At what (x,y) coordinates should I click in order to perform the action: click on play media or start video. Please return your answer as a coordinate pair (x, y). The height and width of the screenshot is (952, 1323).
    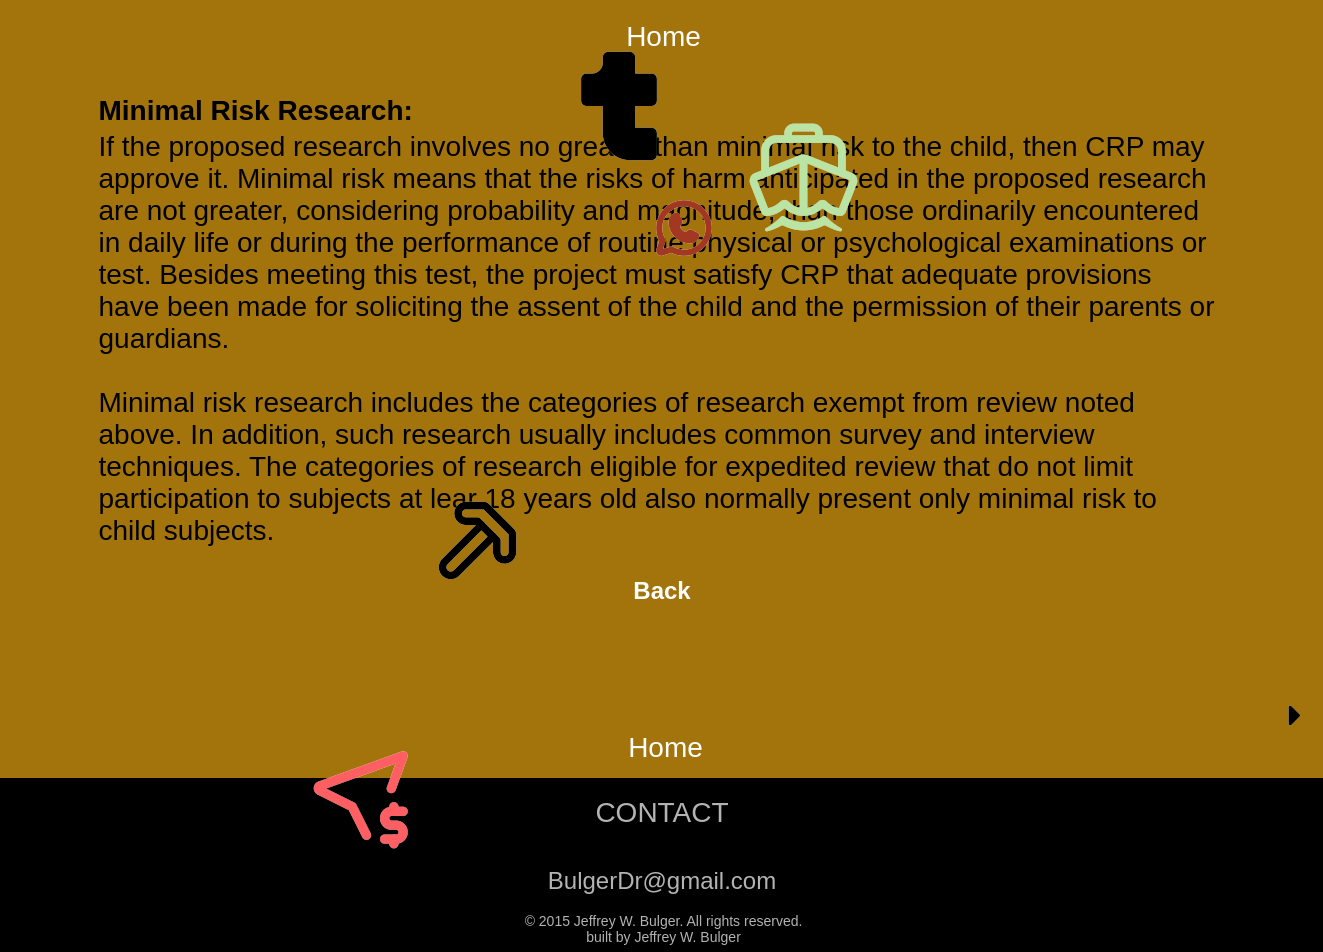
    Looking at the image, I should click on (1293, 715).